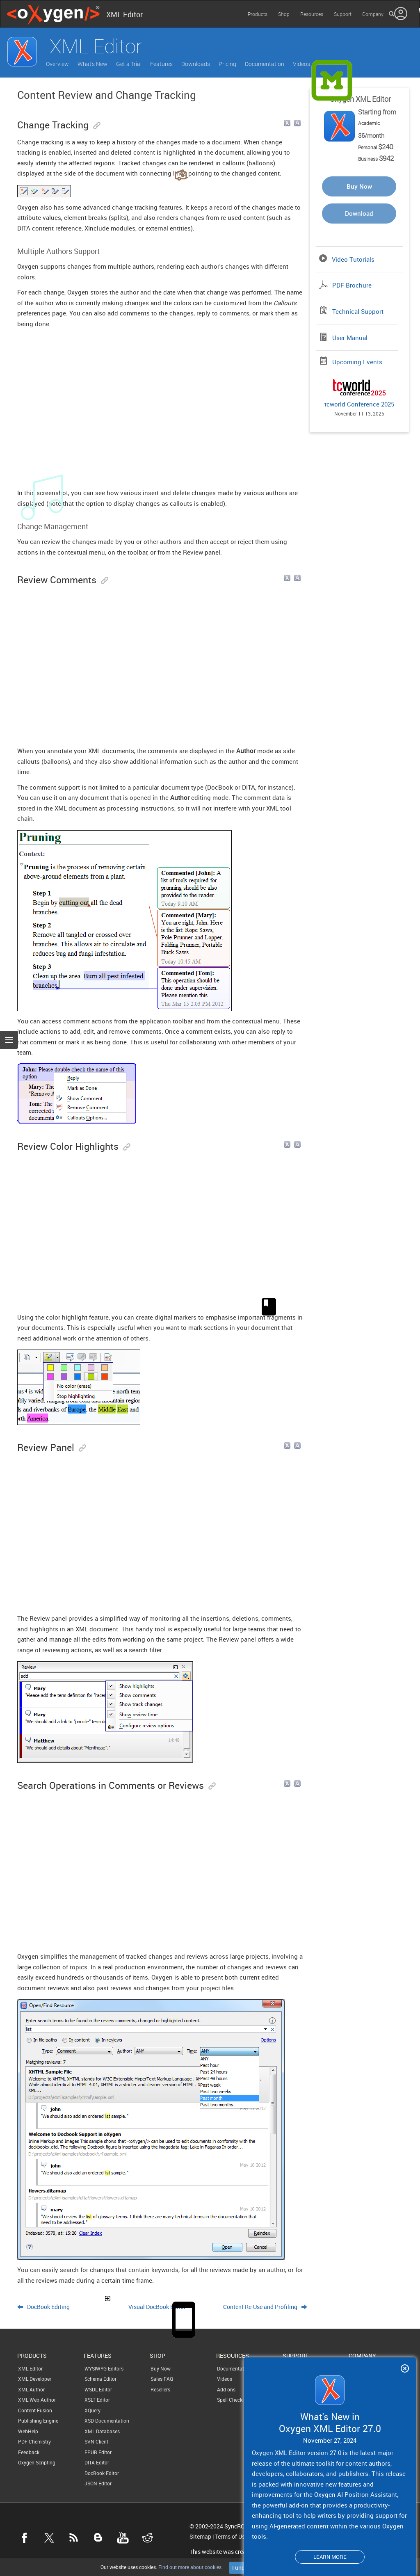 This screenshot has width=420, height=2576. Describe the element at coordinates (184, 2320) in the screenshot. I see `set mobile device as primary` at that location.